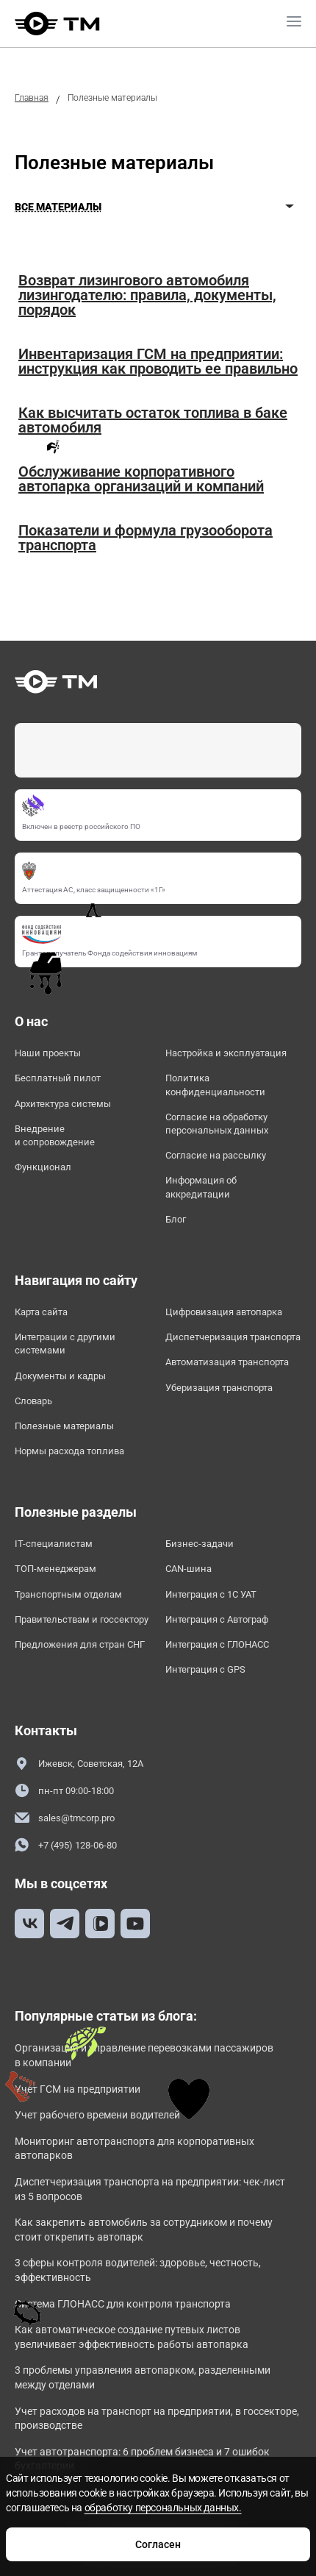 This screenshot has height=2576, width=316. I want to click on indicates a writing or composition feature, so click(36, 803).